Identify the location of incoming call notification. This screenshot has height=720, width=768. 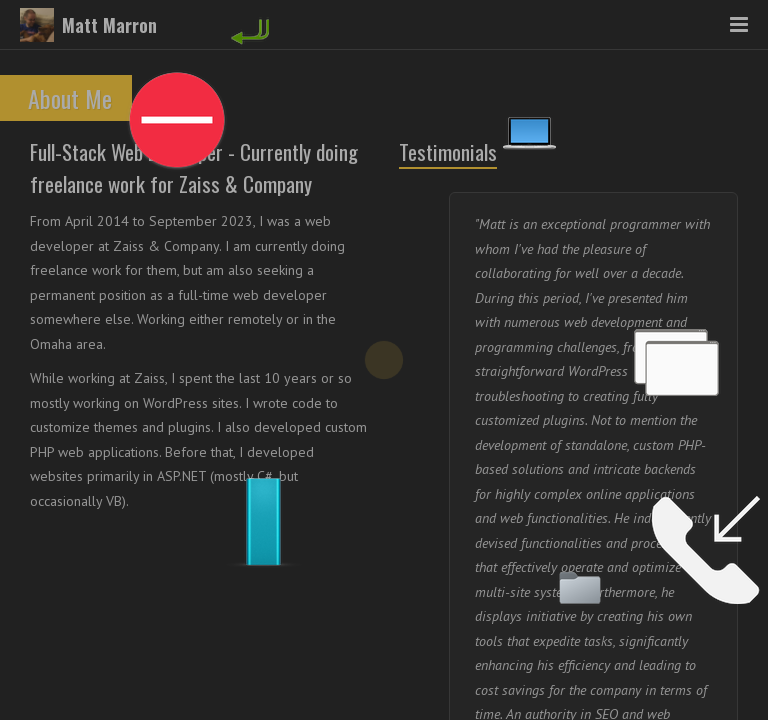
(706, 550).